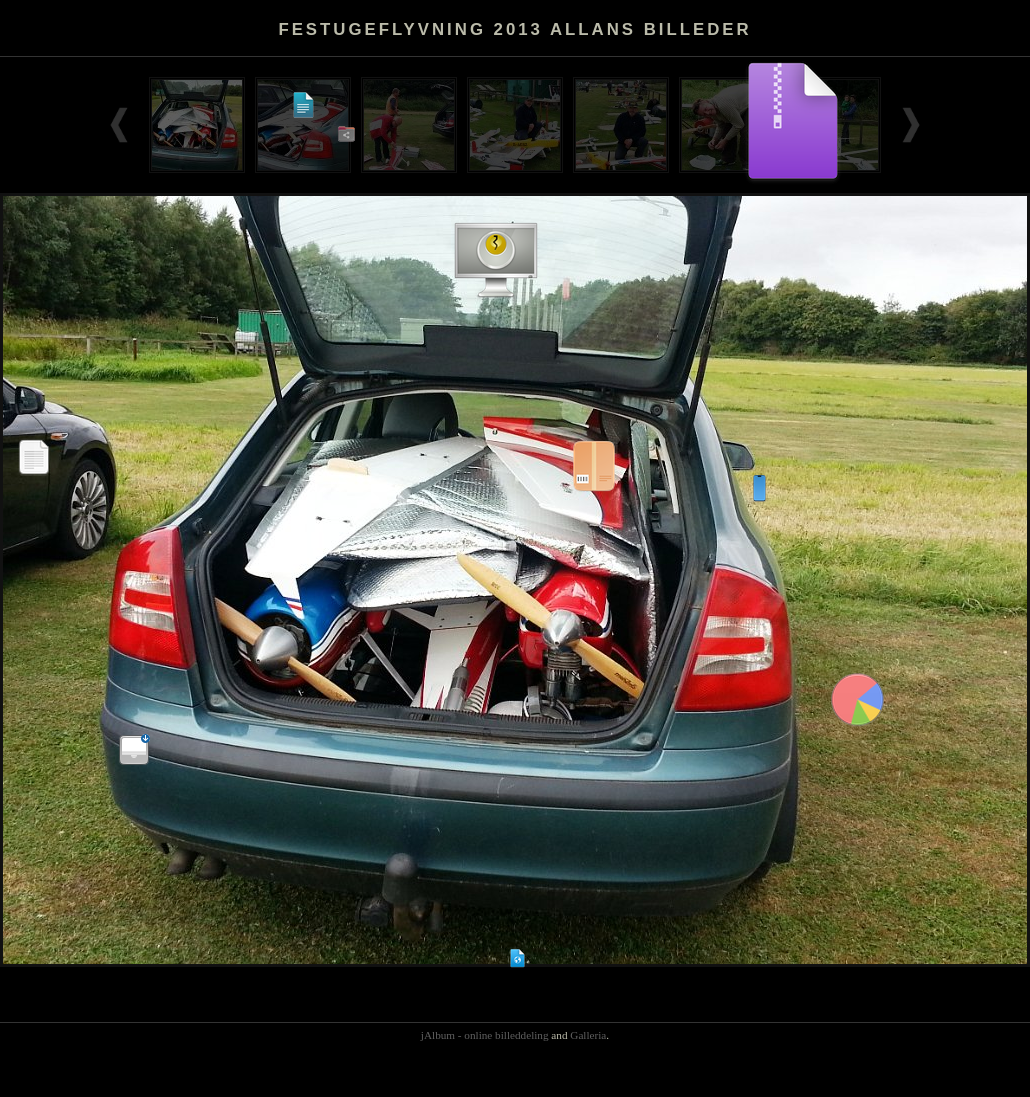 This screenshot has width=1030, height=1097. I want to click on move message to inbox, so click(134, 750).